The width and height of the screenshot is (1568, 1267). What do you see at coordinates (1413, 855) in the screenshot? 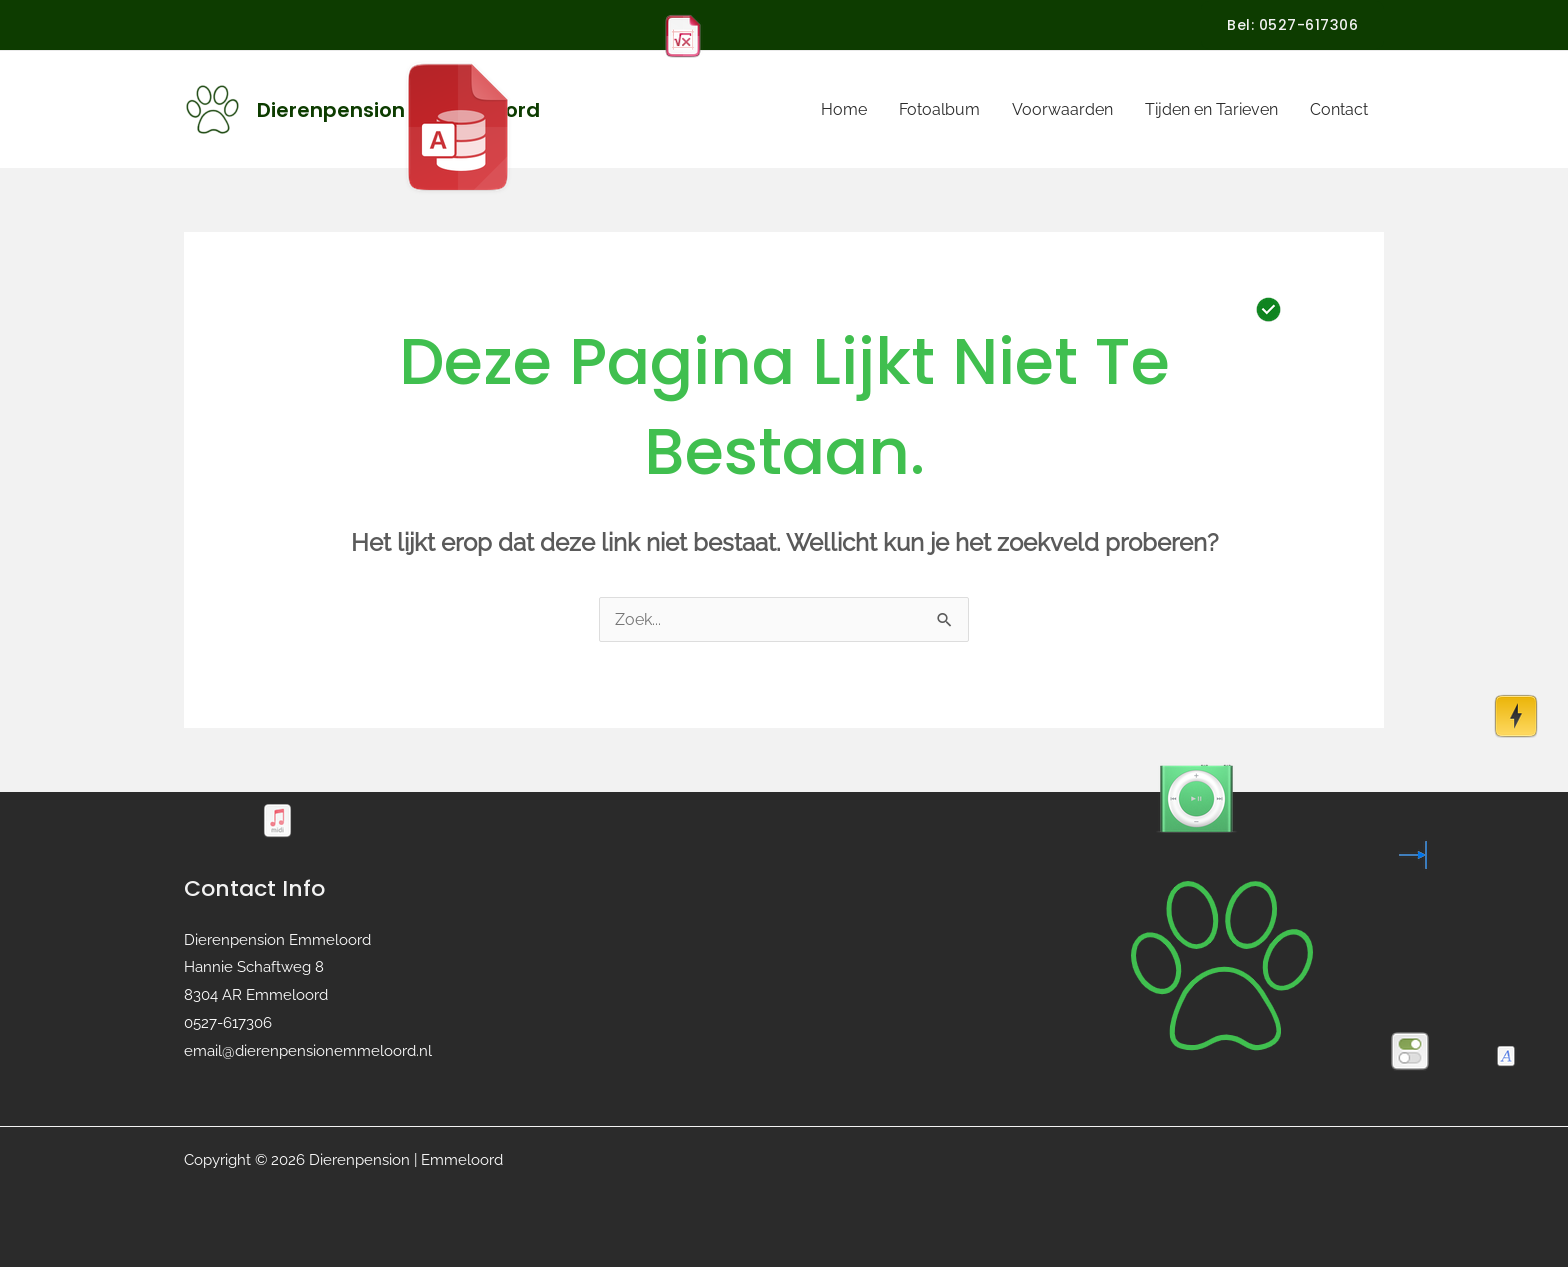
I see `go to the last item or page` at bounding box center [1413, 855].